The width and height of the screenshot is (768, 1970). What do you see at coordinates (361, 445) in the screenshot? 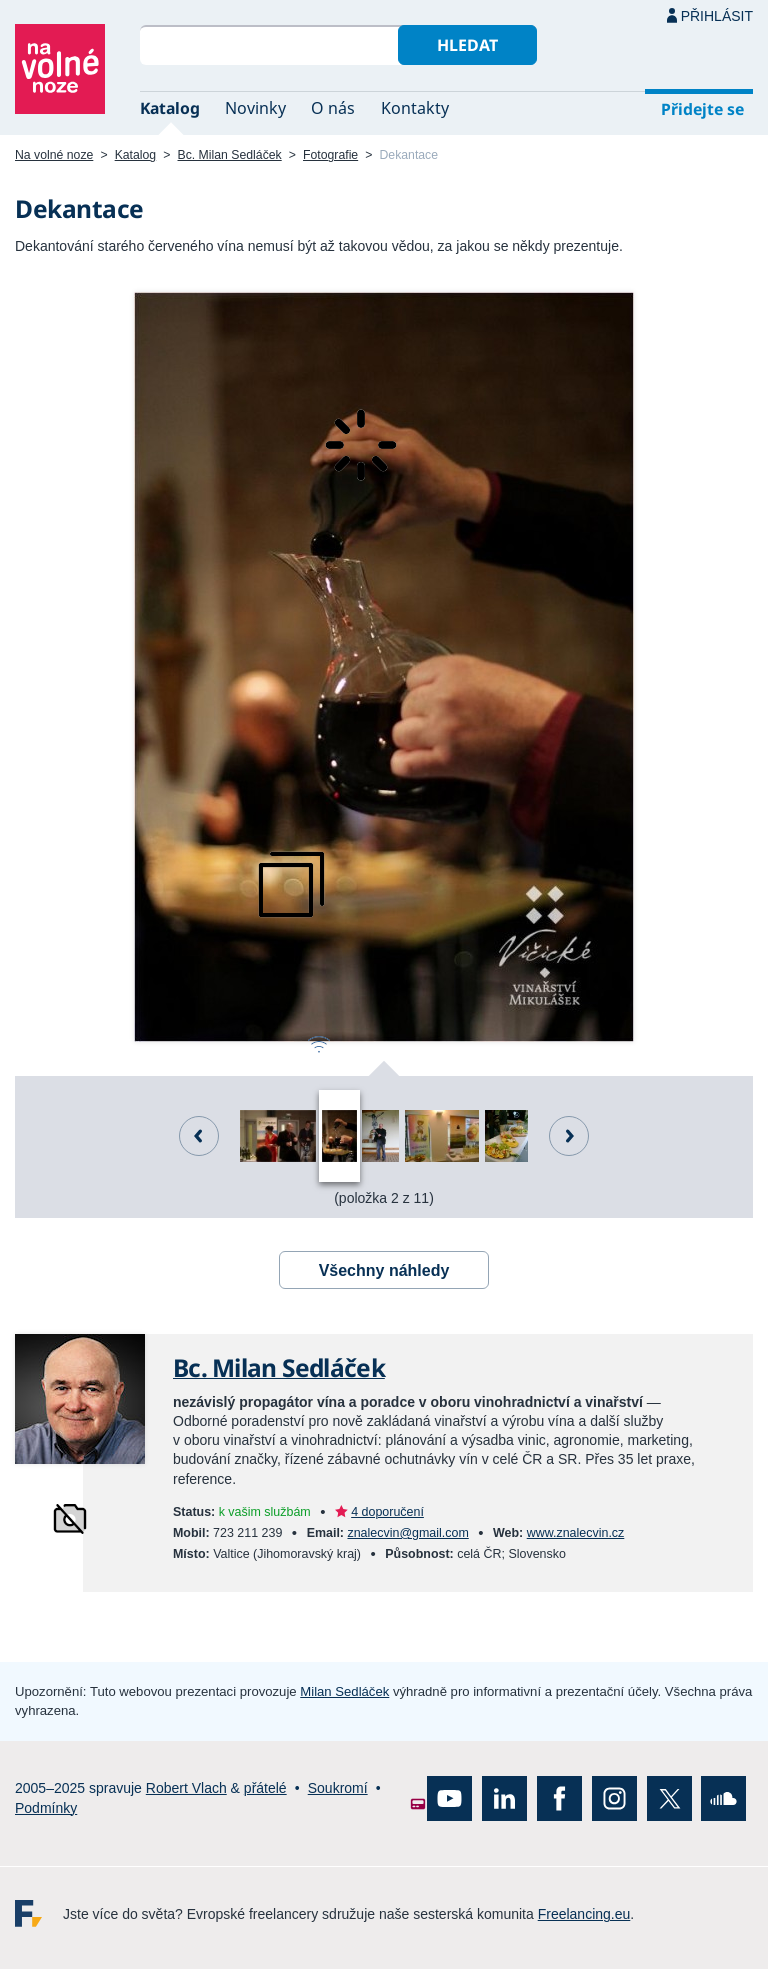
I see `indicates loading or processing in progress` at bounding box center [361, 445].